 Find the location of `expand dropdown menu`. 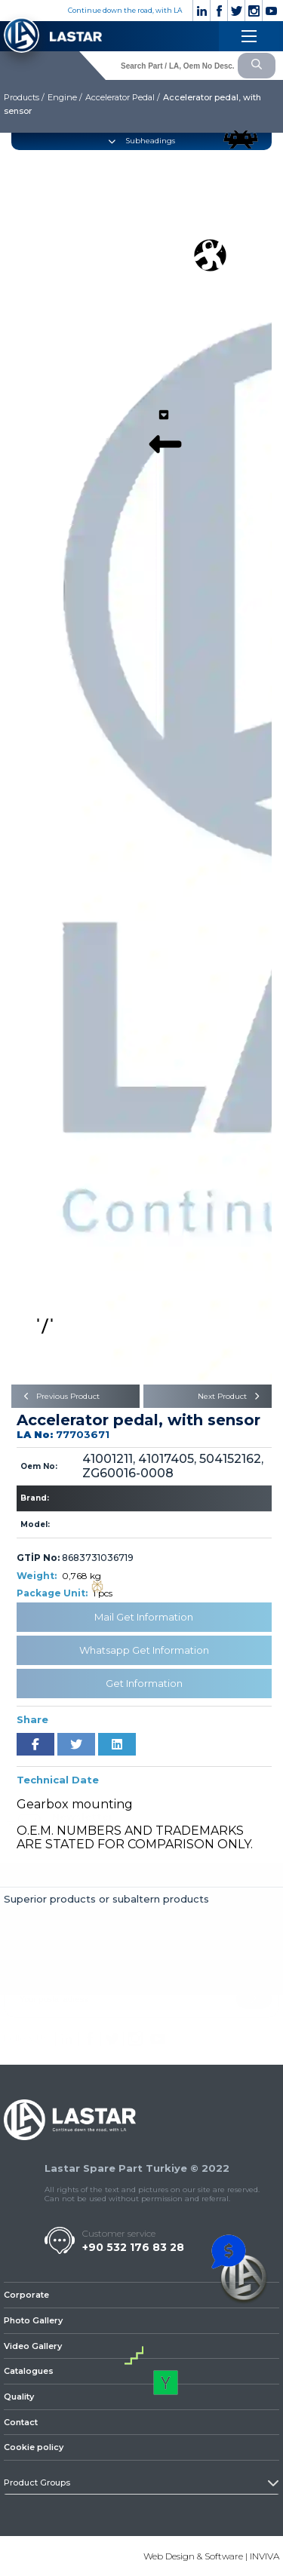

expand dropdown menu is located at coordinates (164, 415).